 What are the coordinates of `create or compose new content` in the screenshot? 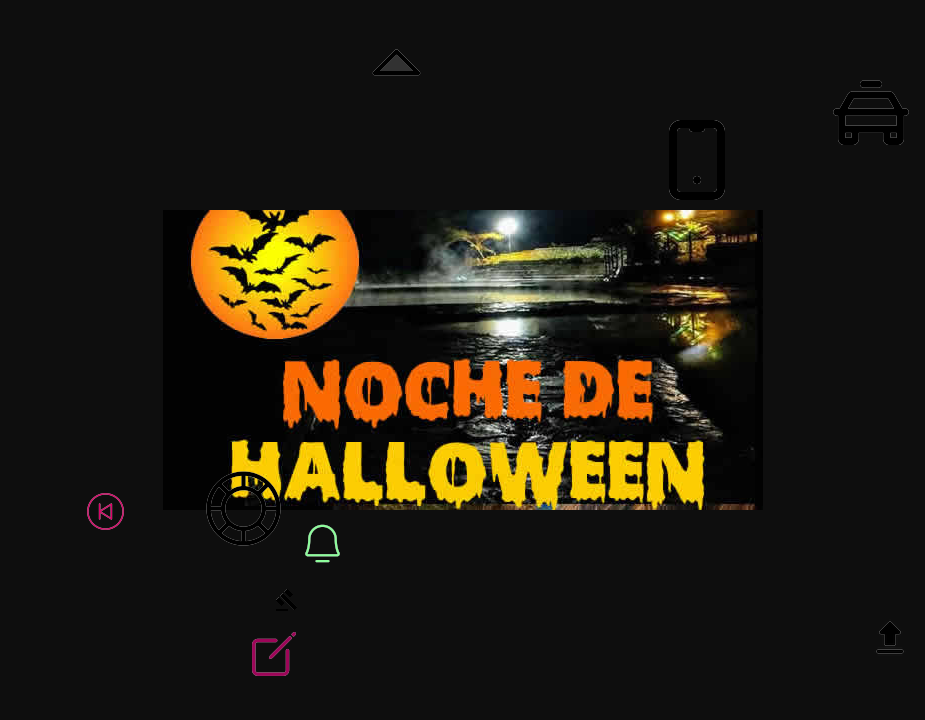 It's located at (274, 654).